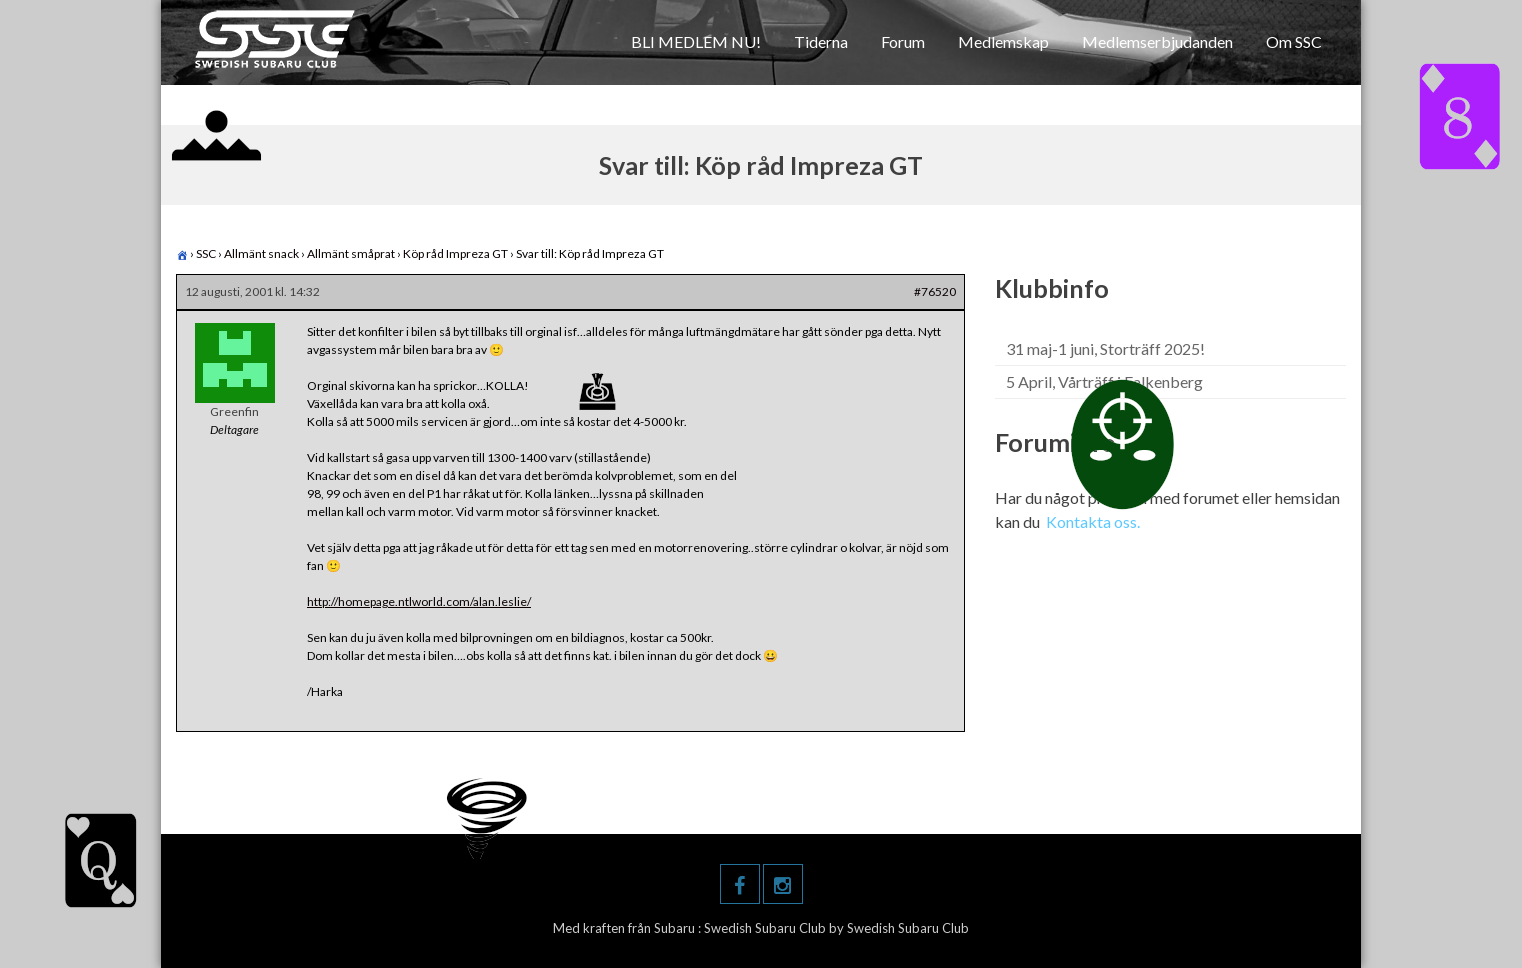 This screenshot has width=1522, height=968. What do you see at coordinates (1459, 116) in the screenshot?
I see `play the 8 of diamonds card` at bounding box center [1459, 116].